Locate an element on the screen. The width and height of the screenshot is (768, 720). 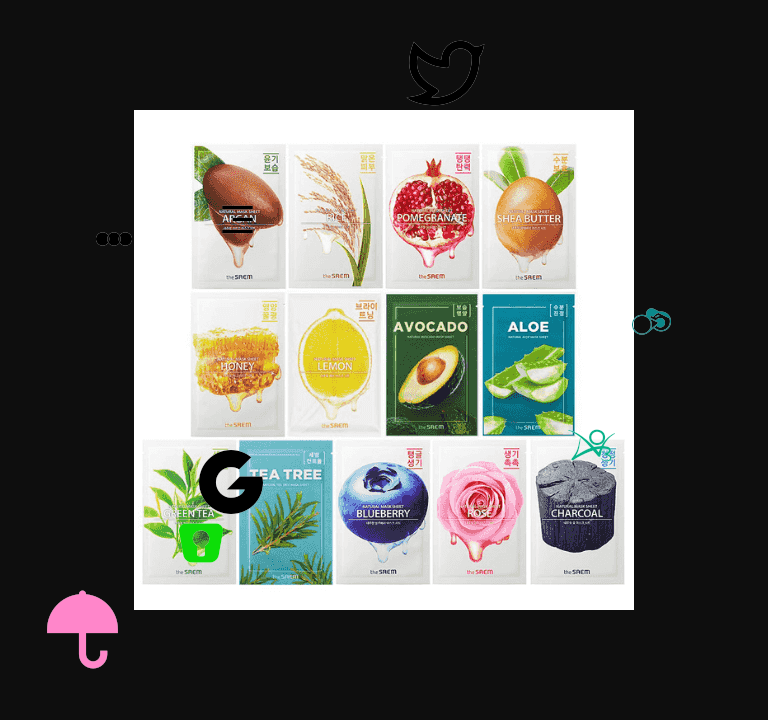
view weather protection or rain forecast is located at coordinates (82, 629).